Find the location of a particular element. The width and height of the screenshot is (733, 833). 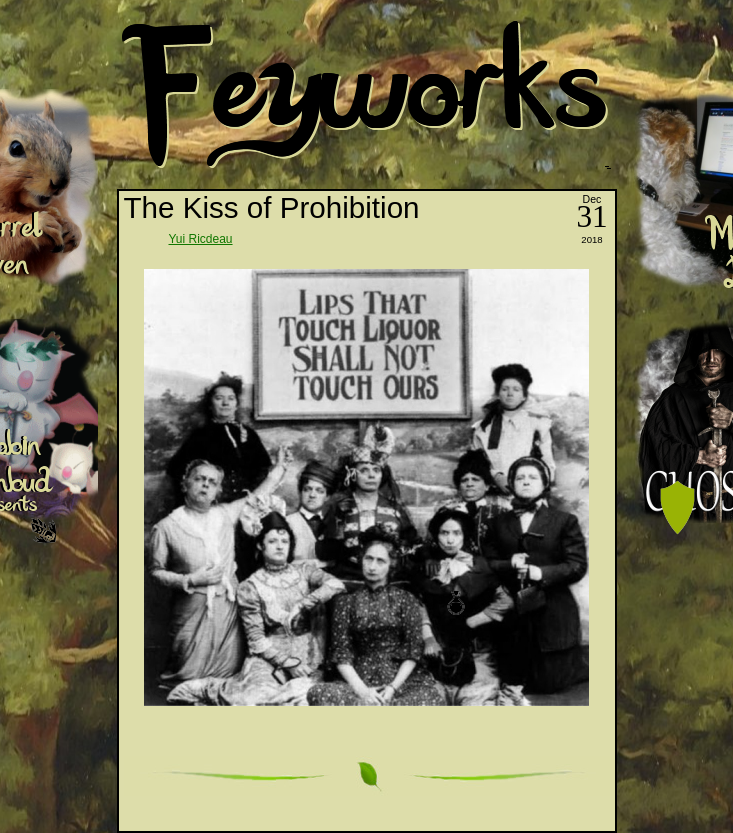

access the alchemy or crafting menu is located at coordinates (456, 603).